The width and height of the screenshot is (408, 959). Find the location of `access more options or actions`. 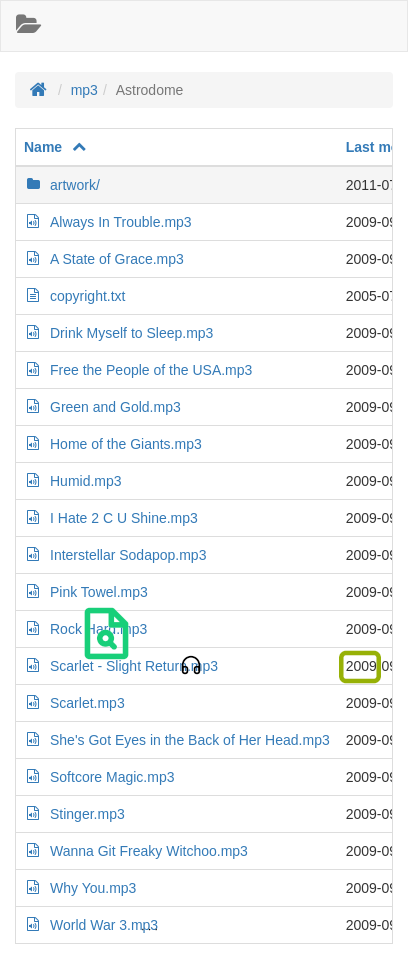

access more options or actions is located at coordinates (149, 929).